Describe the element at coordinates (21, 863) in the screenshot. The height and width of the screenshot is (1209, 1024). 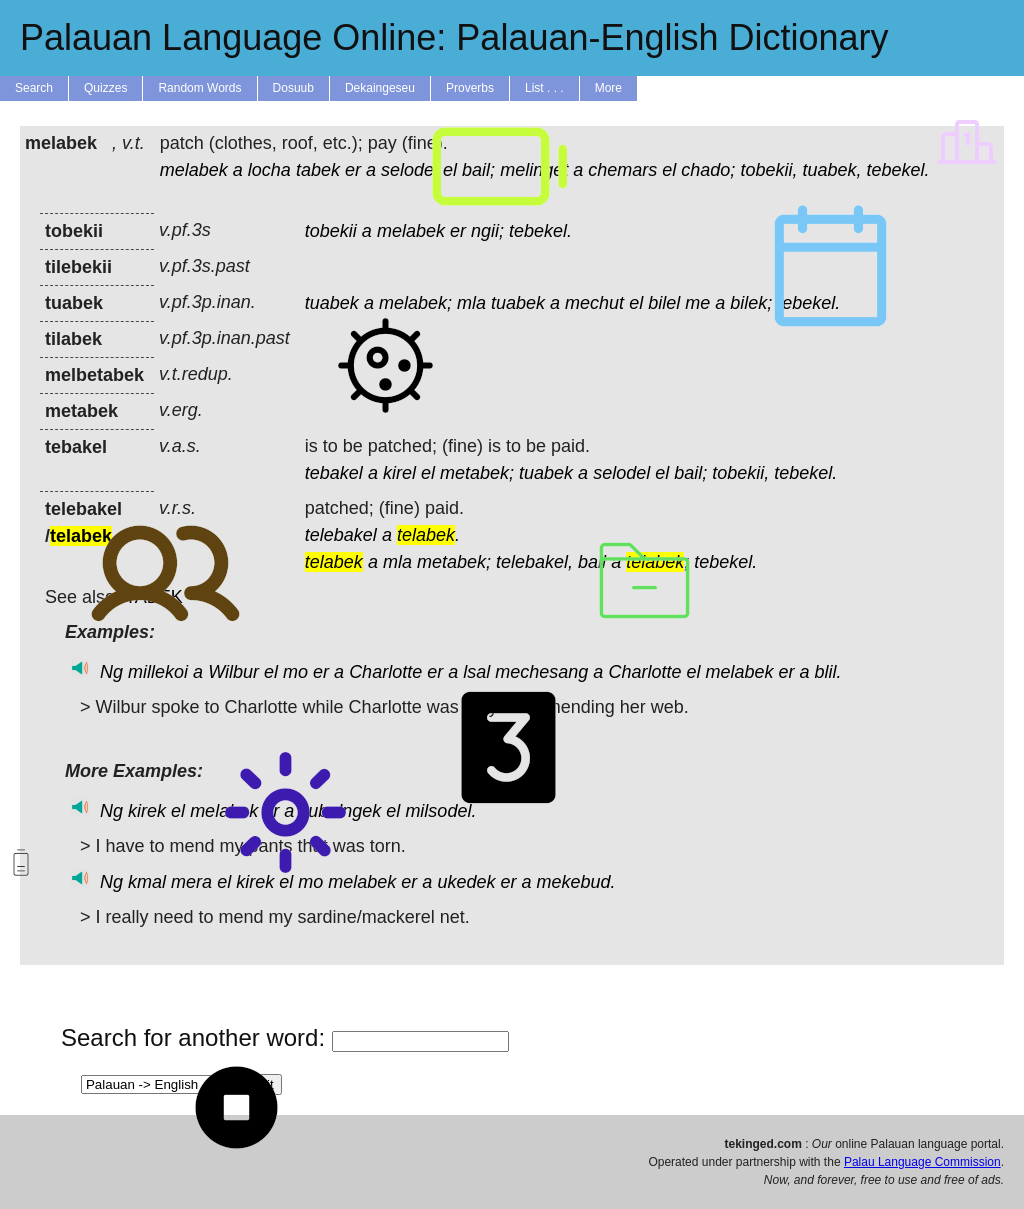
I see `battery at medium charge level` at that location.